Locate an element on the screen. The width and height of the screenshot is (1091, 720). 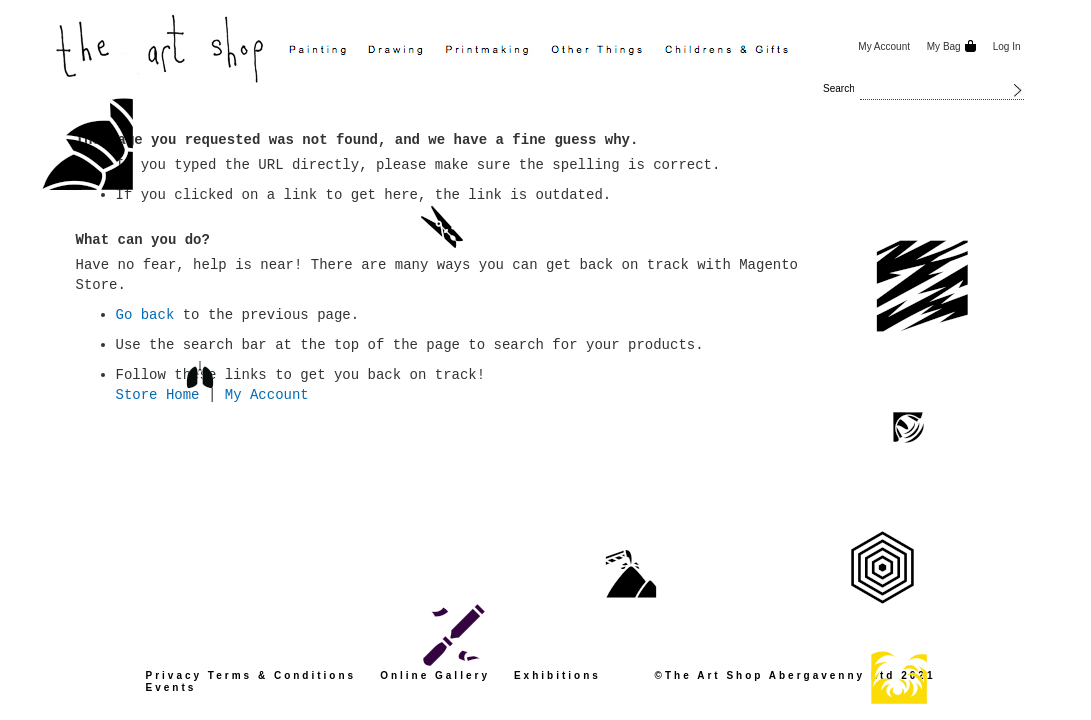
manage resource stockpiles is located at coordinates (631, 573).